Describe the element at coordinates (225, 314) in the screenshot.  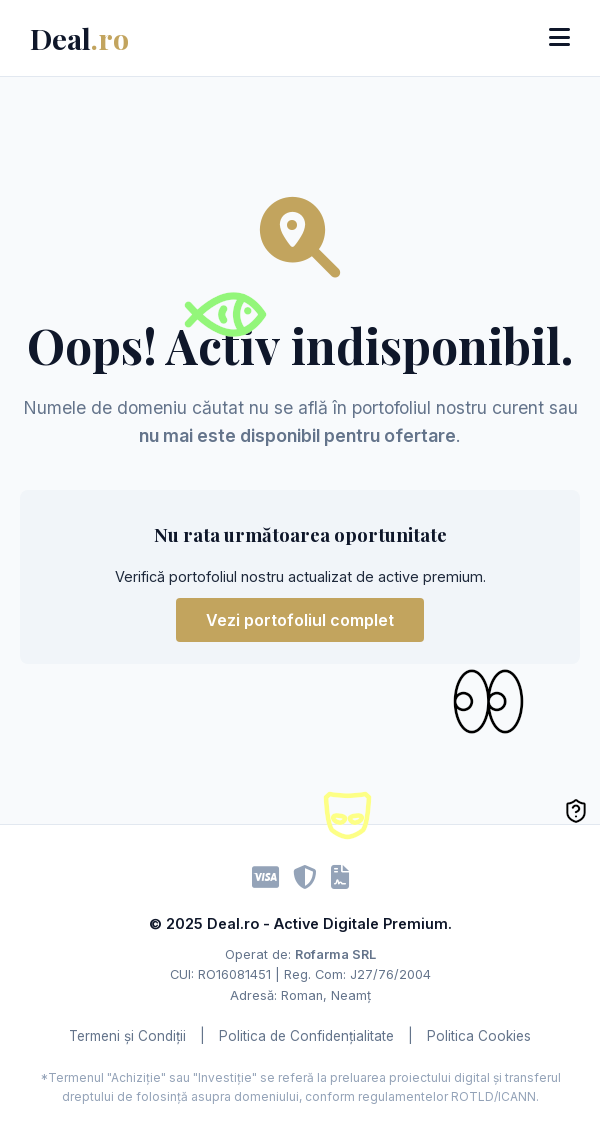
I see `browse seafood or fish-related content` at that location.